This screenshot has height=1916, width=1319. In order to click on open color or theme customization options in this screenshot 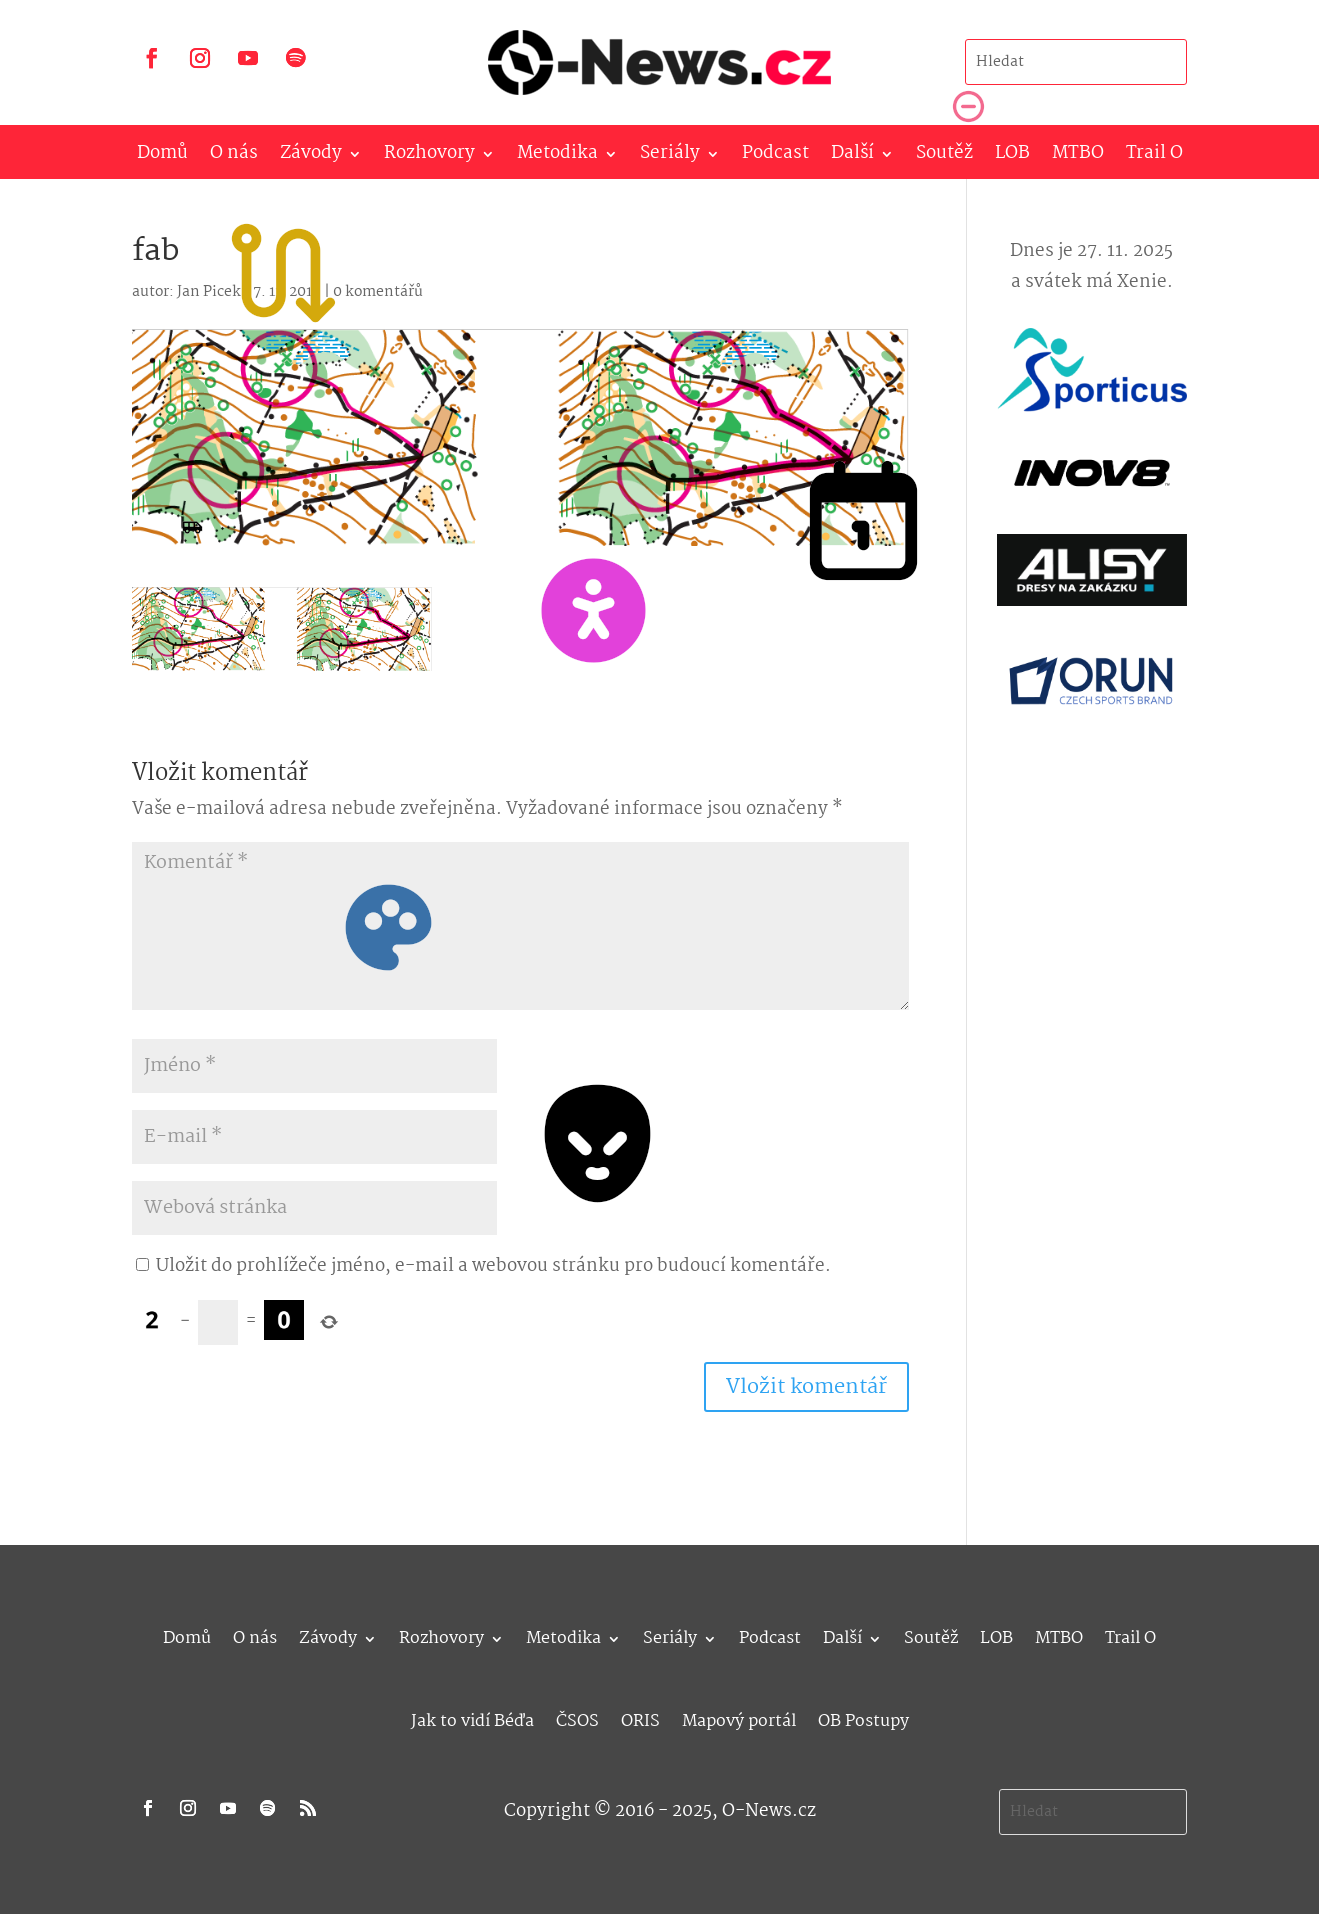, I will do `click(388, 927)`.